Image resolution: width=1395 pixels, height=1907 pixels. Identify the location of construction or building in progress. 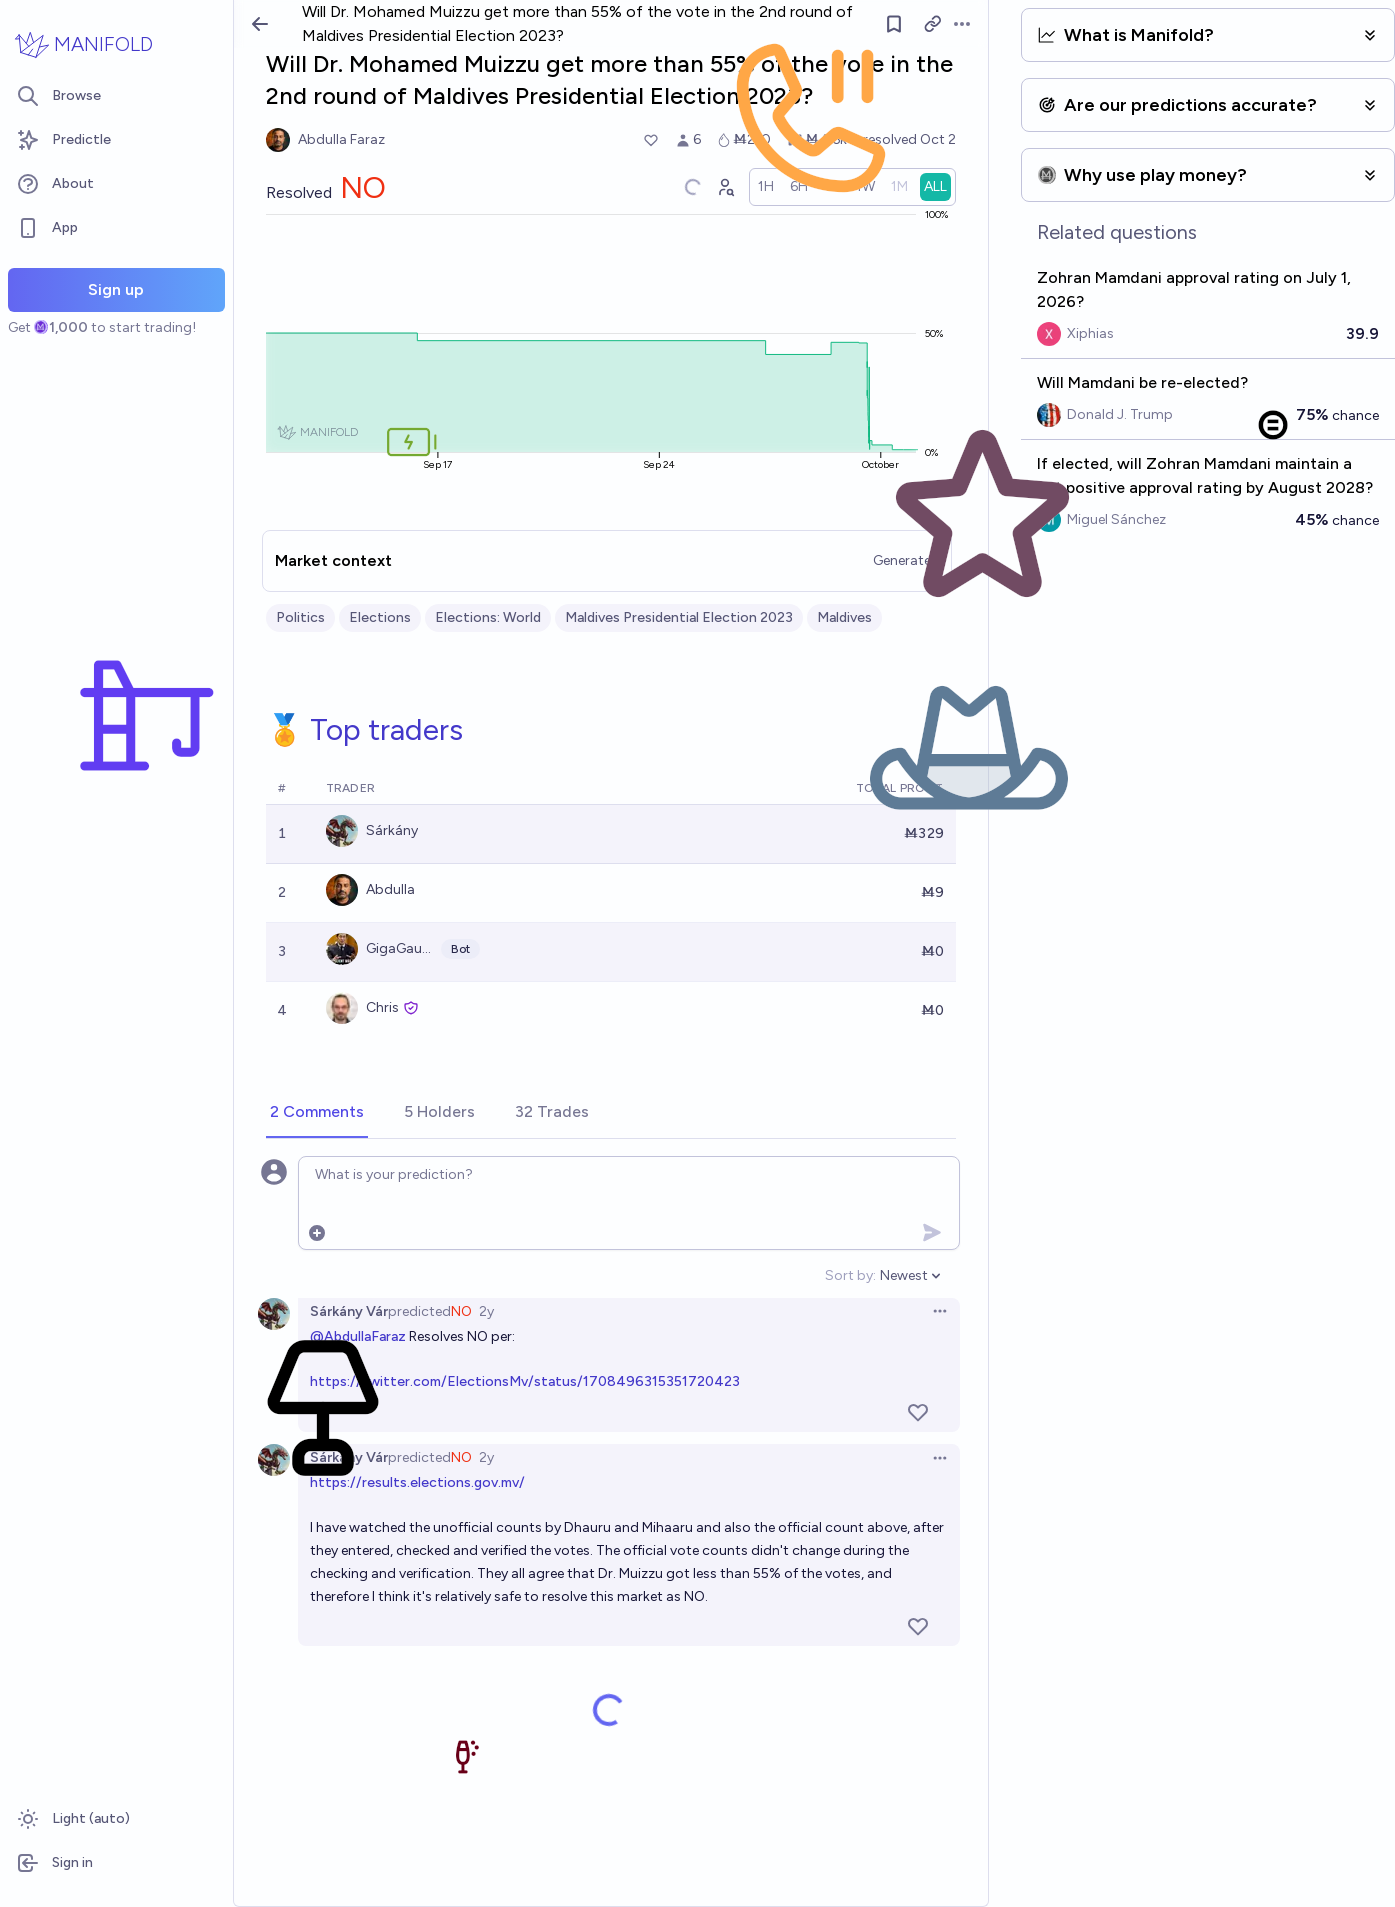
(144, 715).